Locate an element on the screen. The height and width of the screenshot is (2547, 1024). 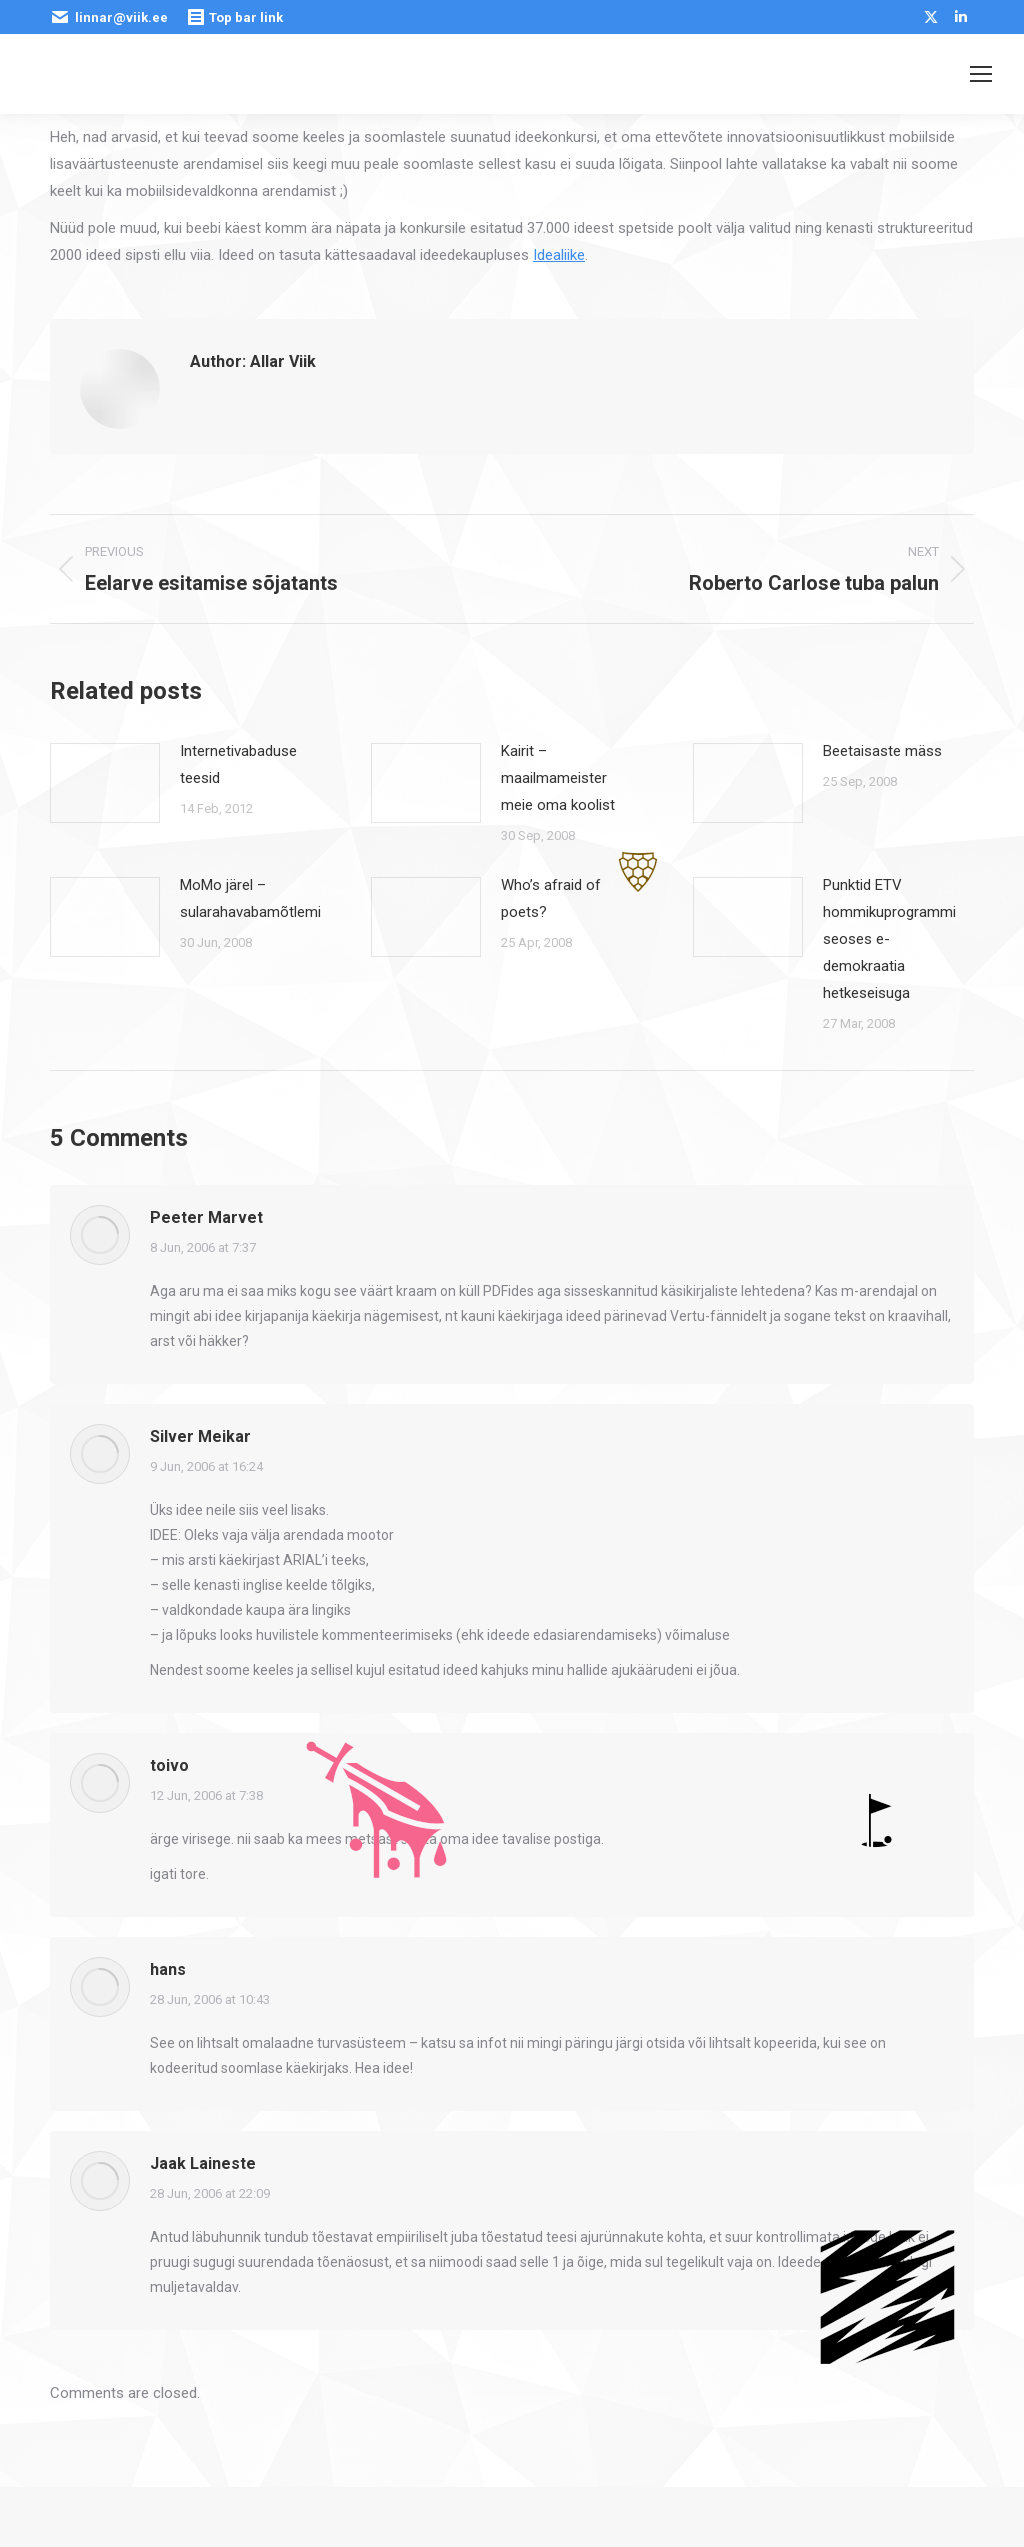
indicates signal interference or connection static is located at coordinates (887, 2297).